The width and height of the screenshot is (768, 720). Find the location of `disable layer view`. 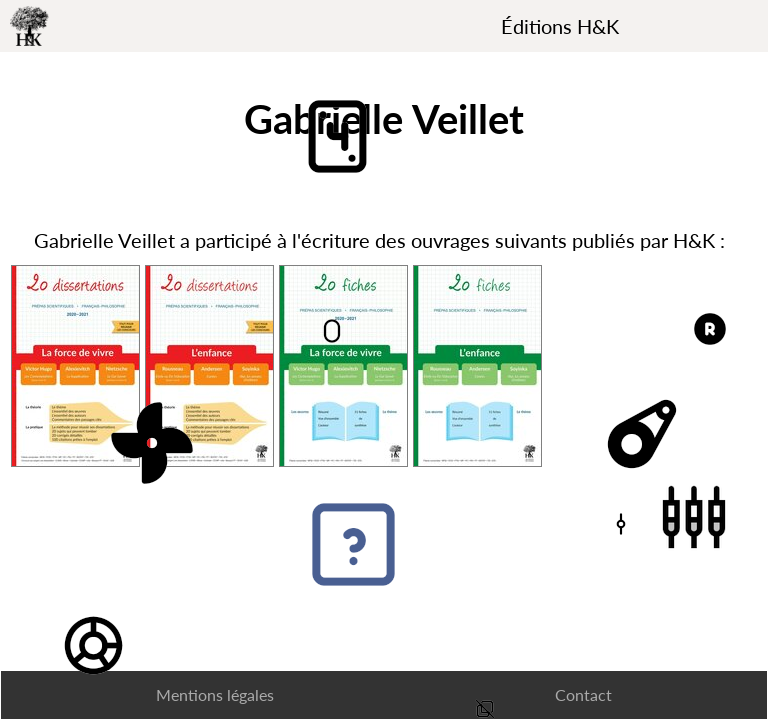

disable layer view is located at coordinates (485, 709).